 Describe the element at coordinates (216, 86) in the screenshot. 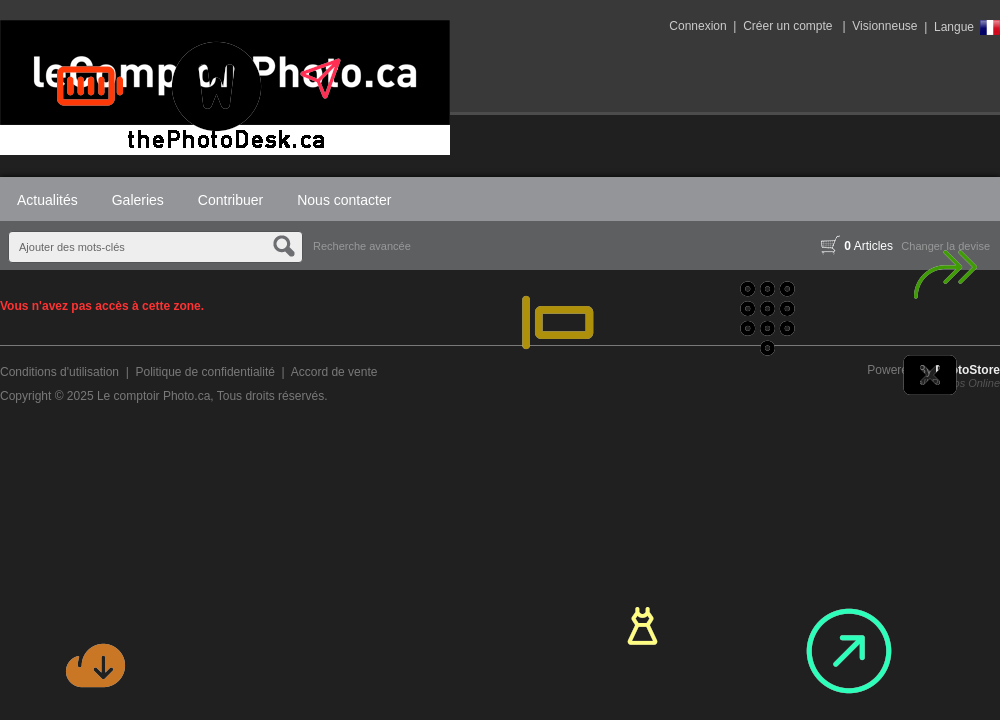

I see `Wikipedia or Wikimedia app shortcut` at that location.